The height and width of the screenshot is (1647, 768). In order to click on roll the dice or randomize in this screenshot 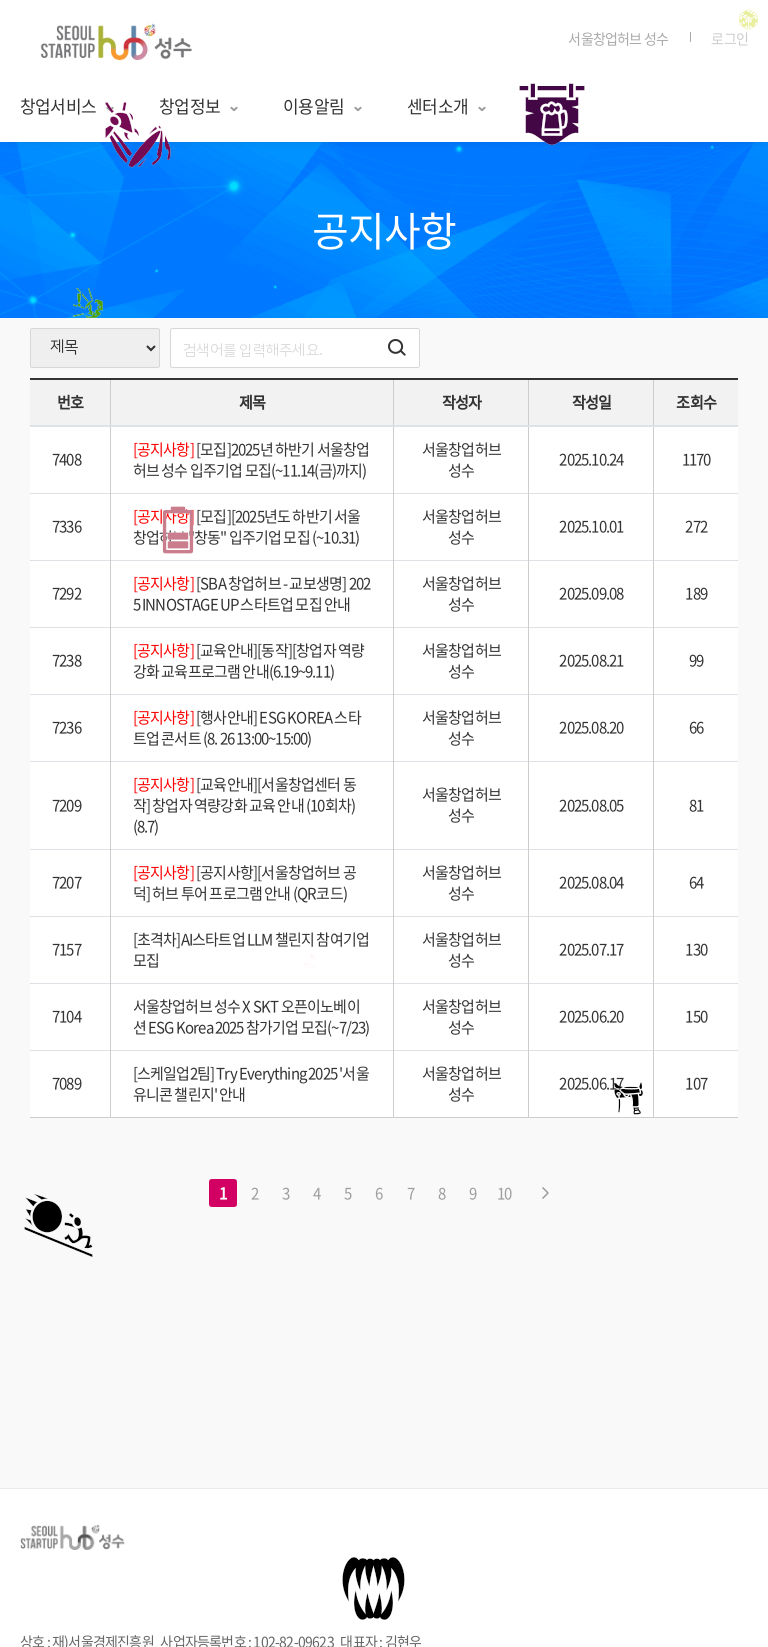, I will do `click(748, 19)`.